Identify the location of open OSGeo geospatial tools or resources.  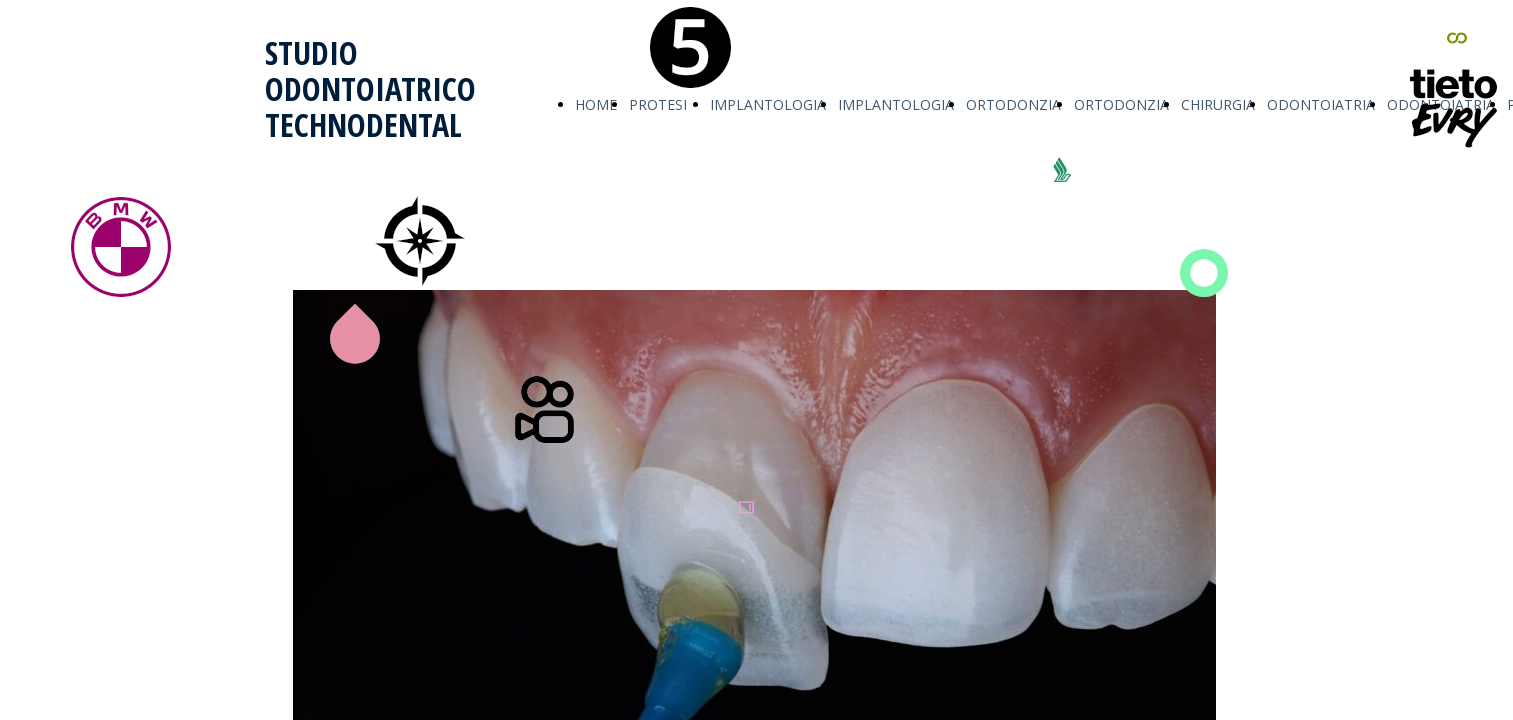
(420, 241).